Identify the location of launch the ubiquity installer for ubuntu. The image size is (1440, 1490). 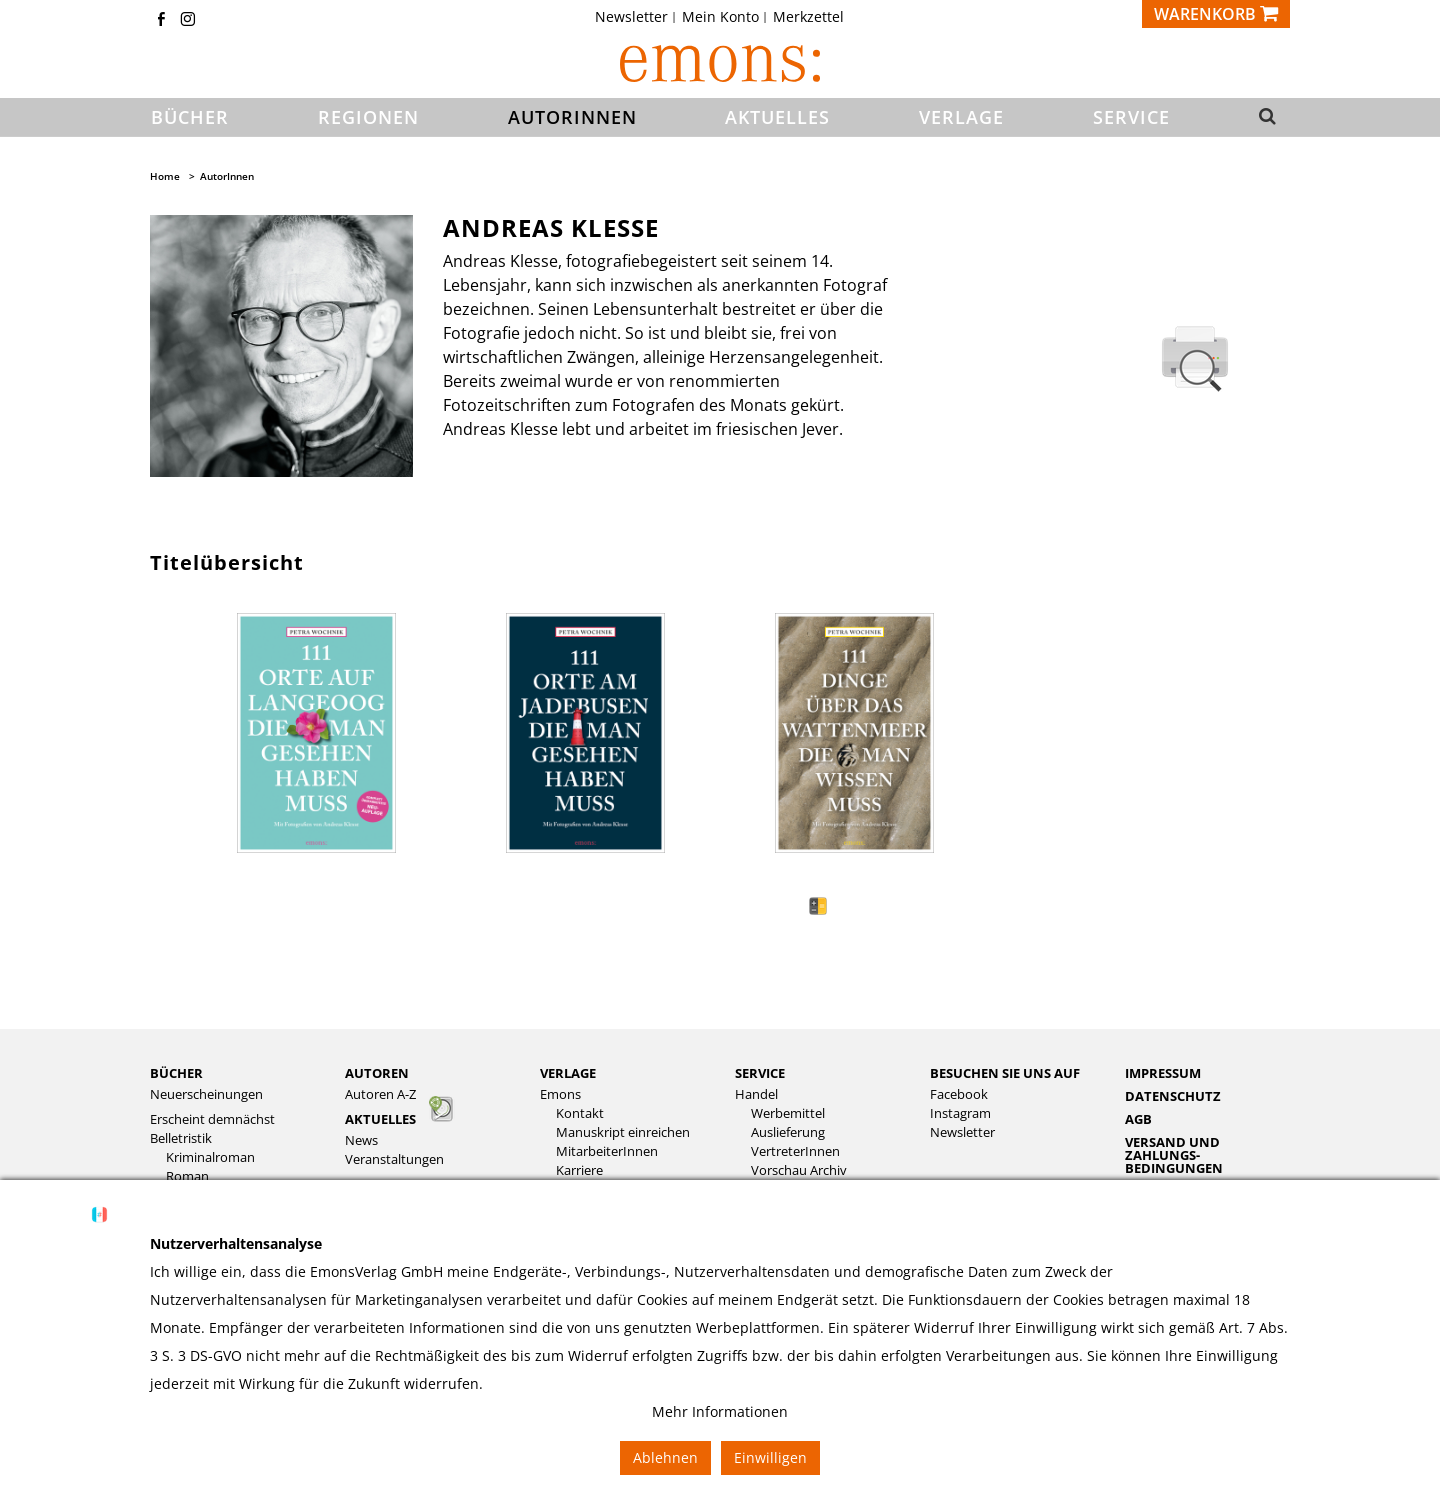
(442, 1109).